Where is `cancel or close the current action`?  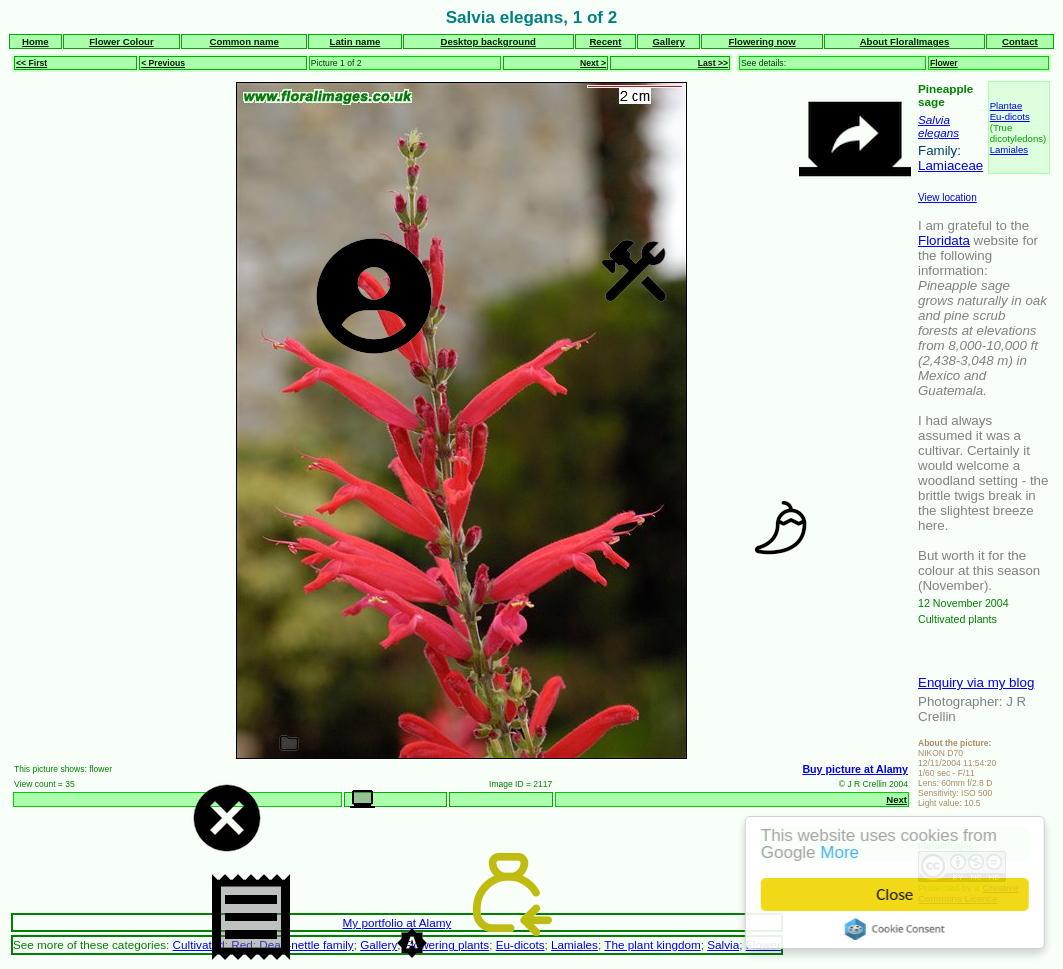 cancel or close the current action is located at coordinates (227, 818).